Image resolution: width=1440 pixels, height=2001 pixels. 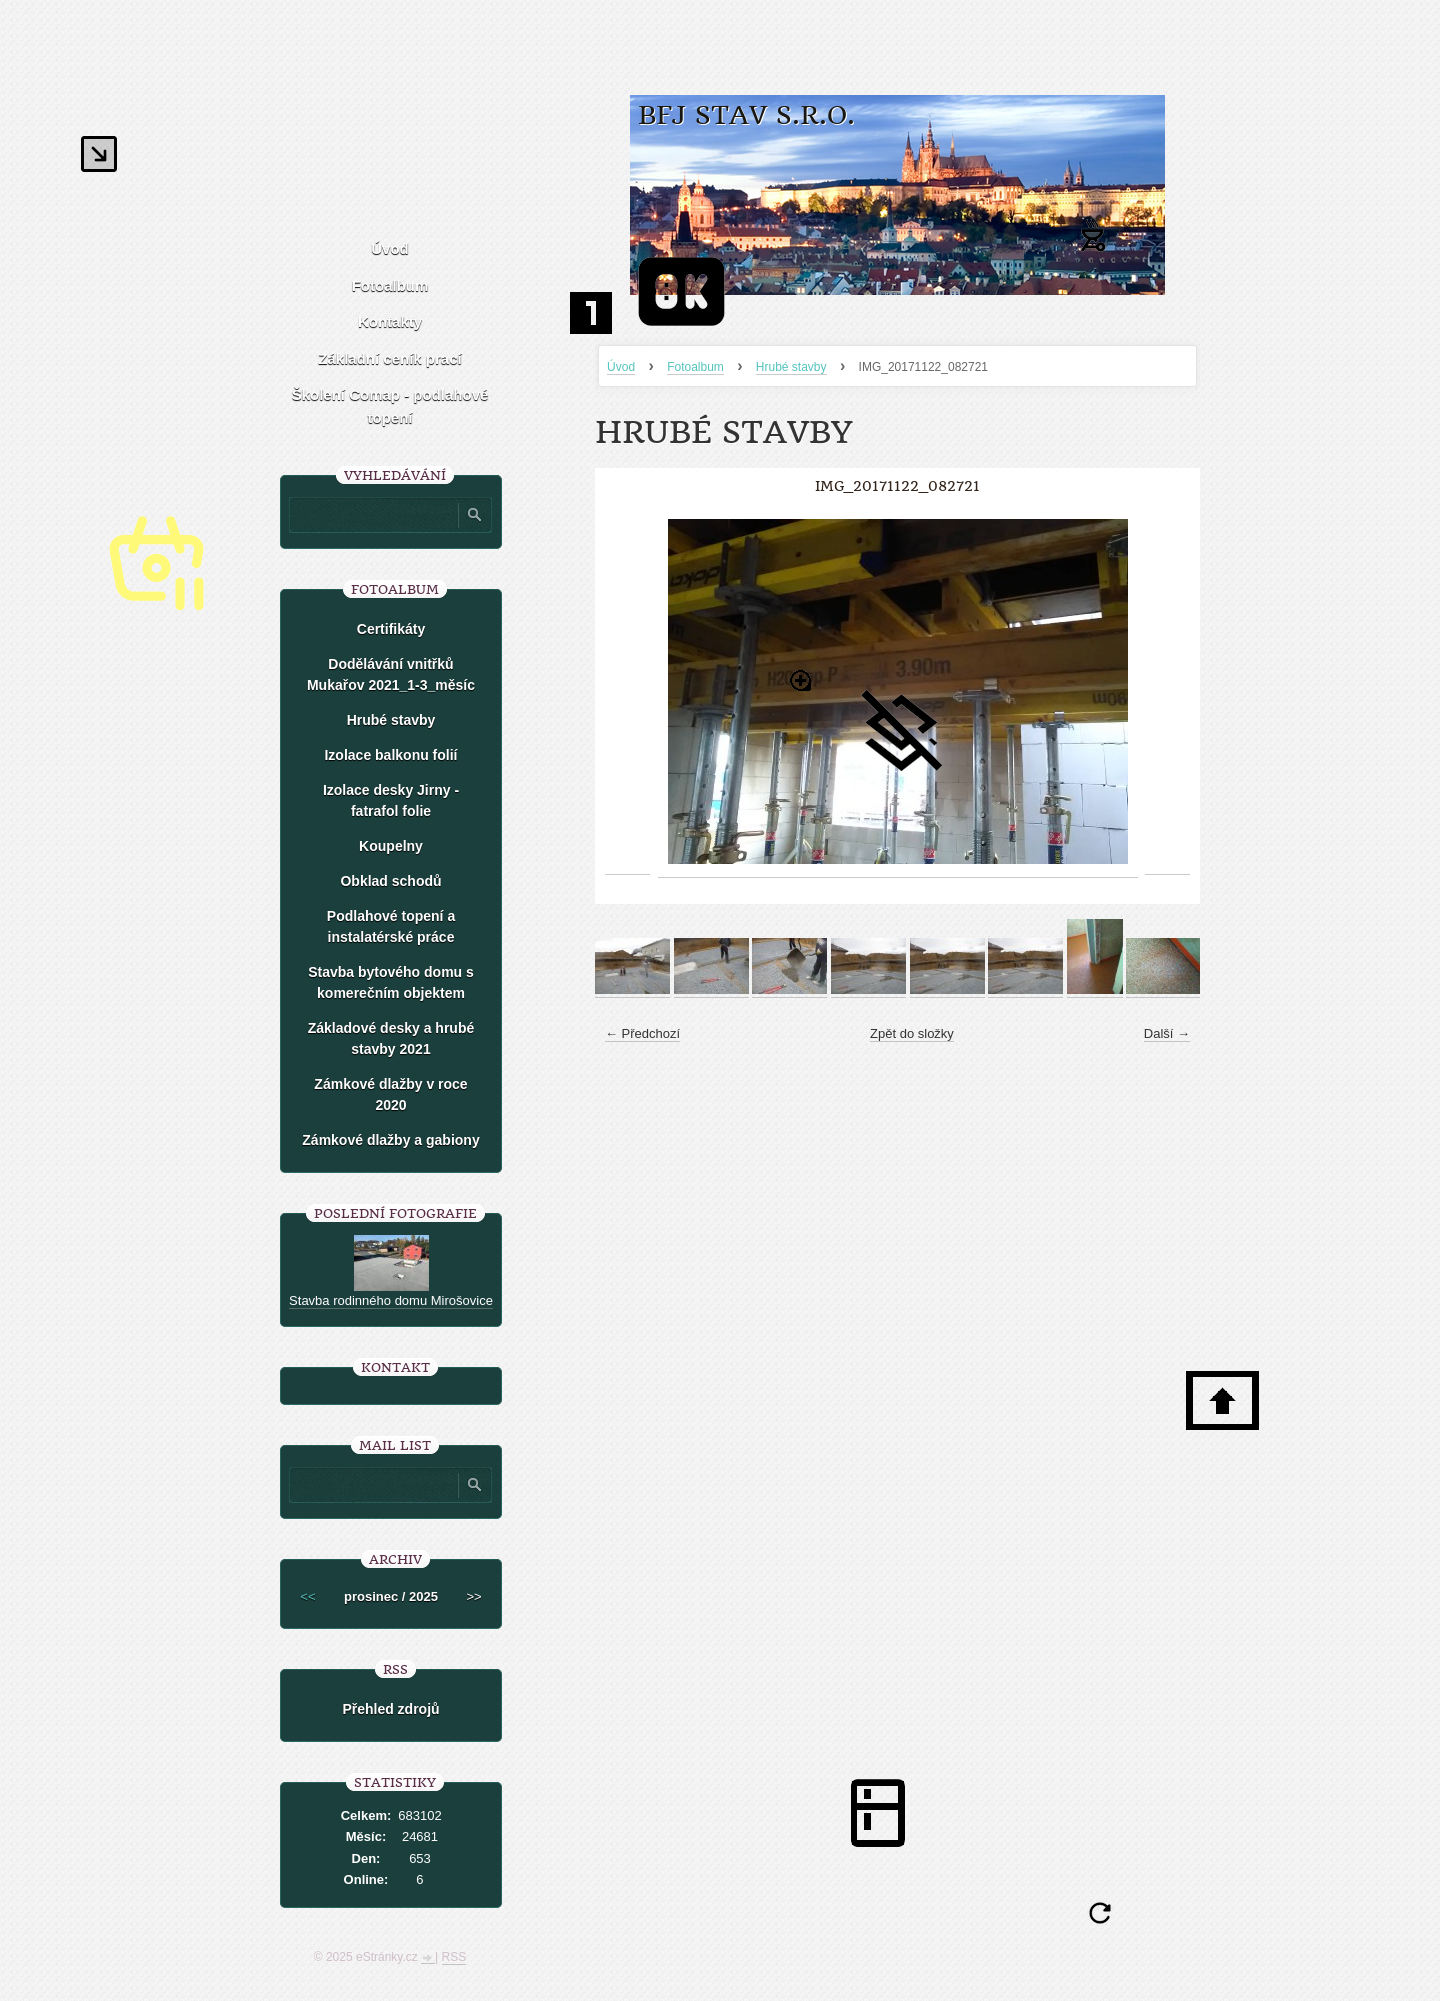 I want to click on pause or hold shopping basket, so click(x=156, y=558).